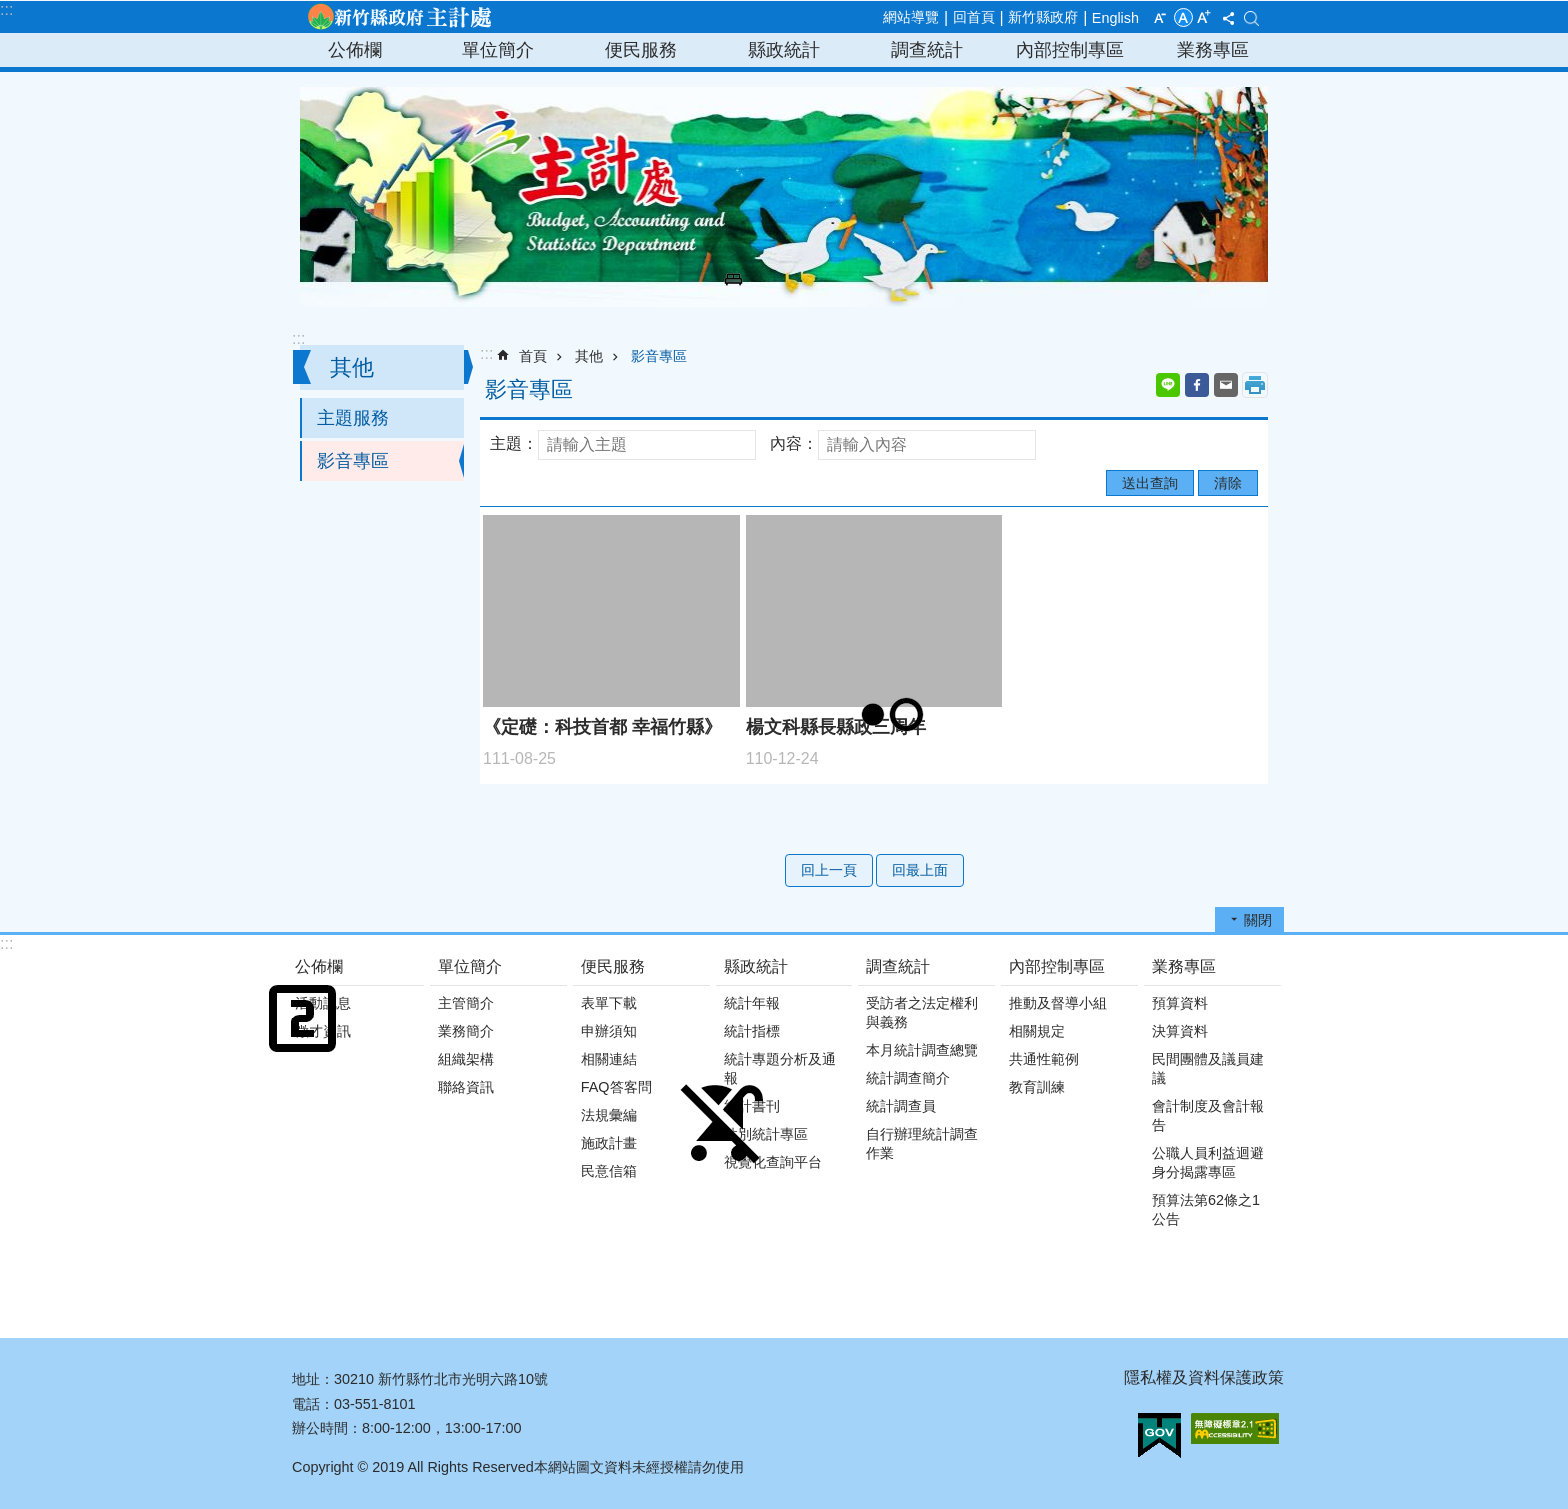 This screenshot has width=1568, height=1509. What do you see at coordinates (892, 714) in the screenshot?
I see `indicates weak HDR signal or low HDR quality` at bounding box center [892, 714].